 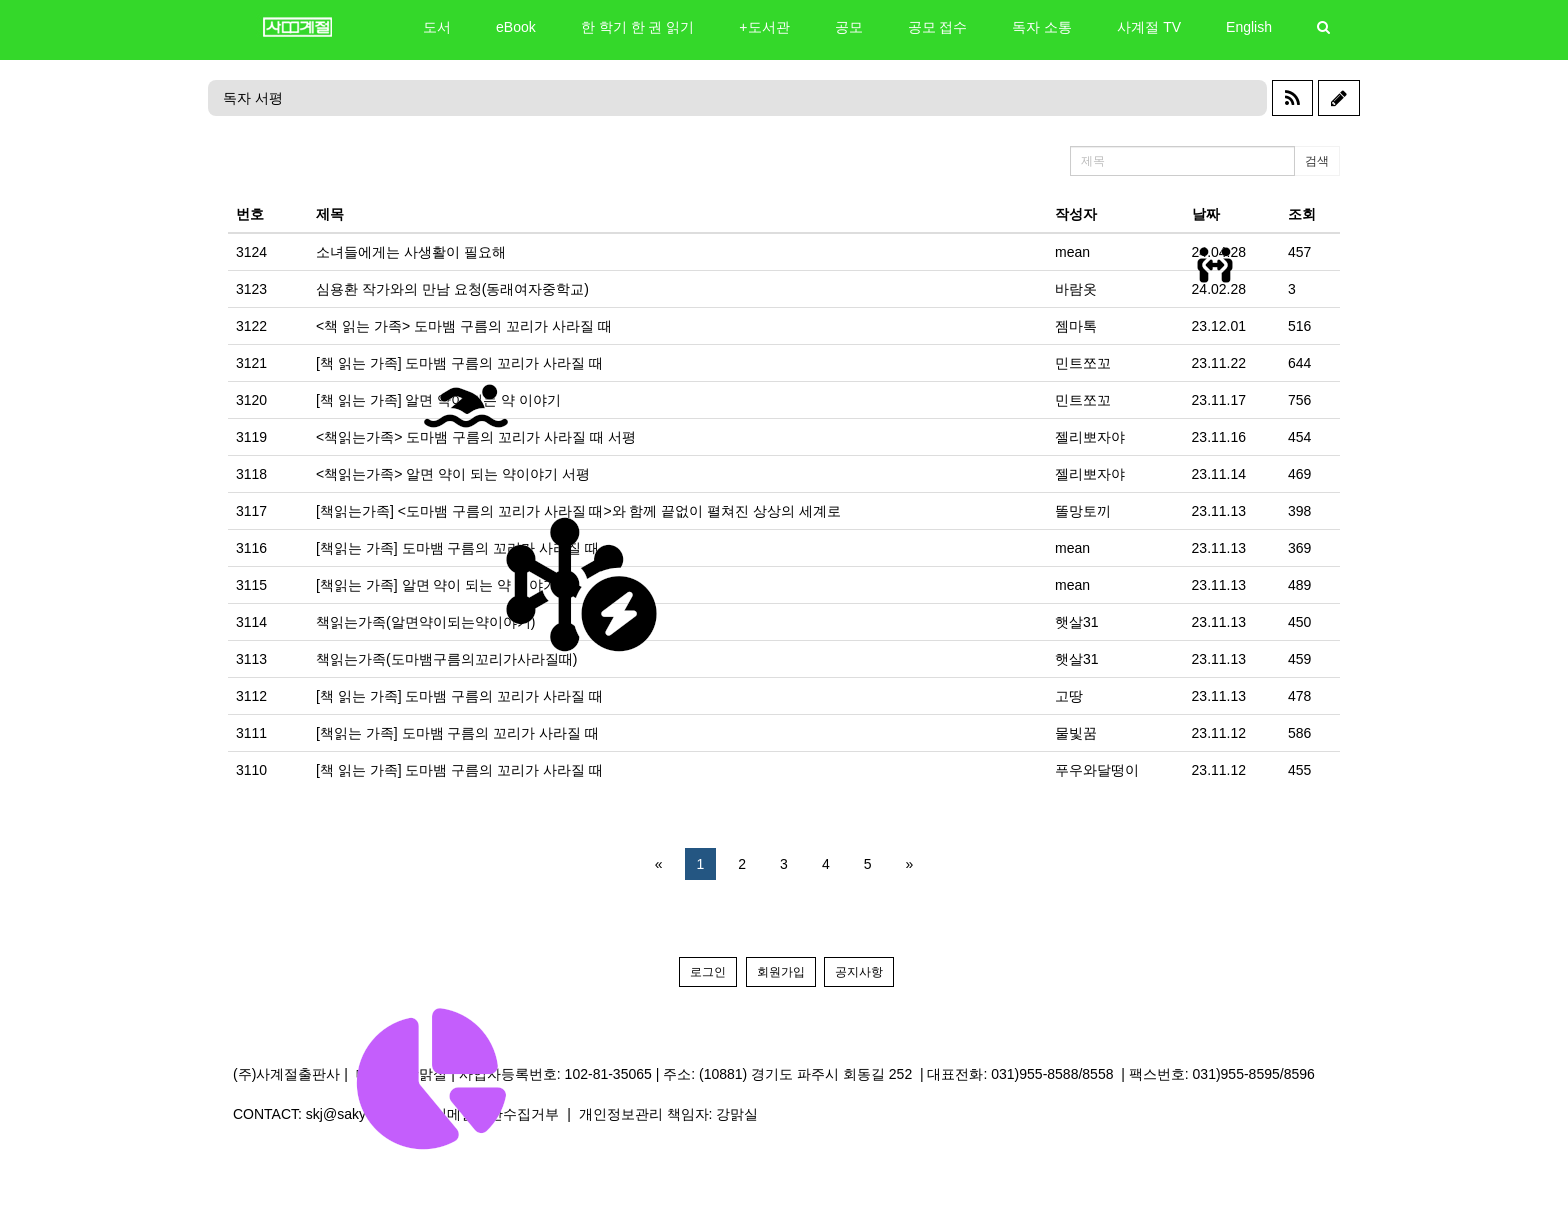 I want to click on access swimming pool or aquatic facilities, so click(x=466, y=406).